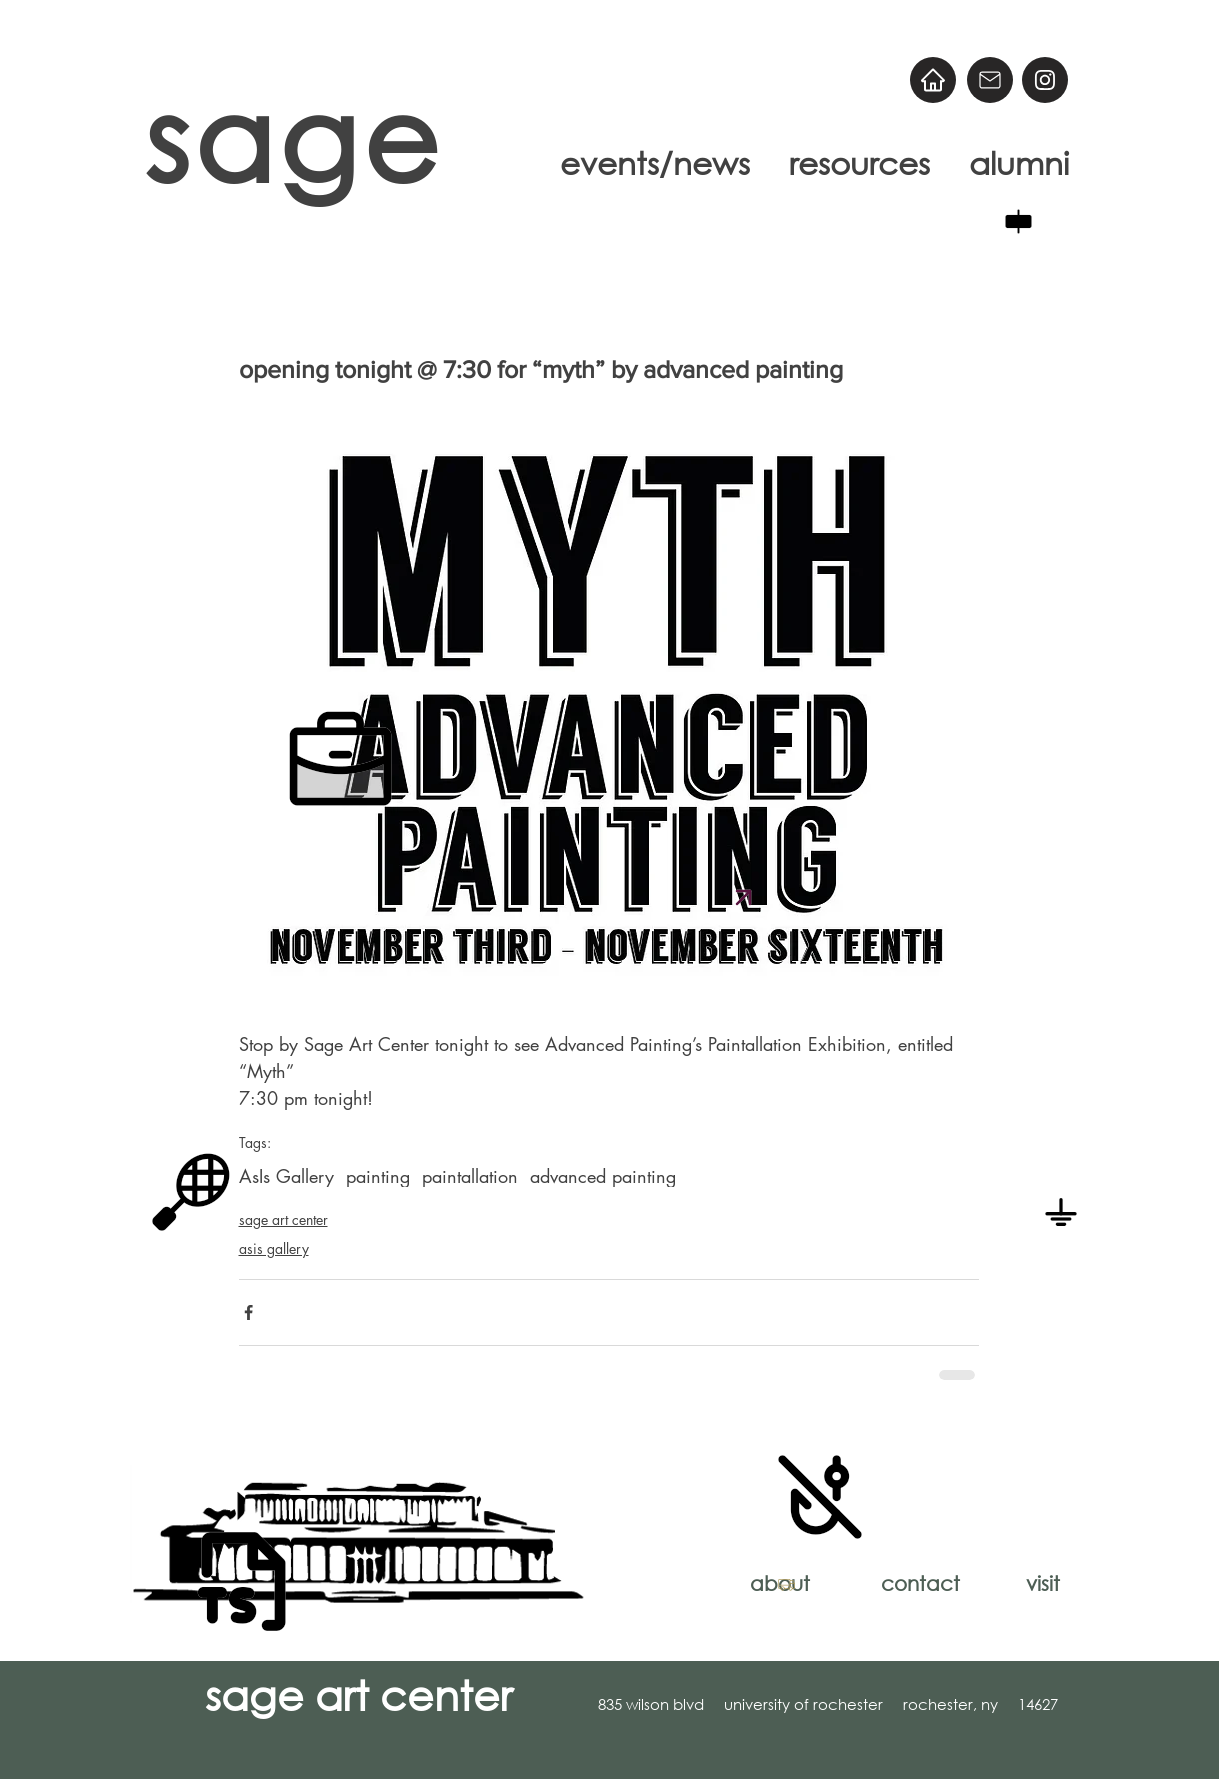  Describe the element at coordinates (1061, 1212) in the screenshot. I see `indicates electrical ground connection in circuit diagrams` at that location.